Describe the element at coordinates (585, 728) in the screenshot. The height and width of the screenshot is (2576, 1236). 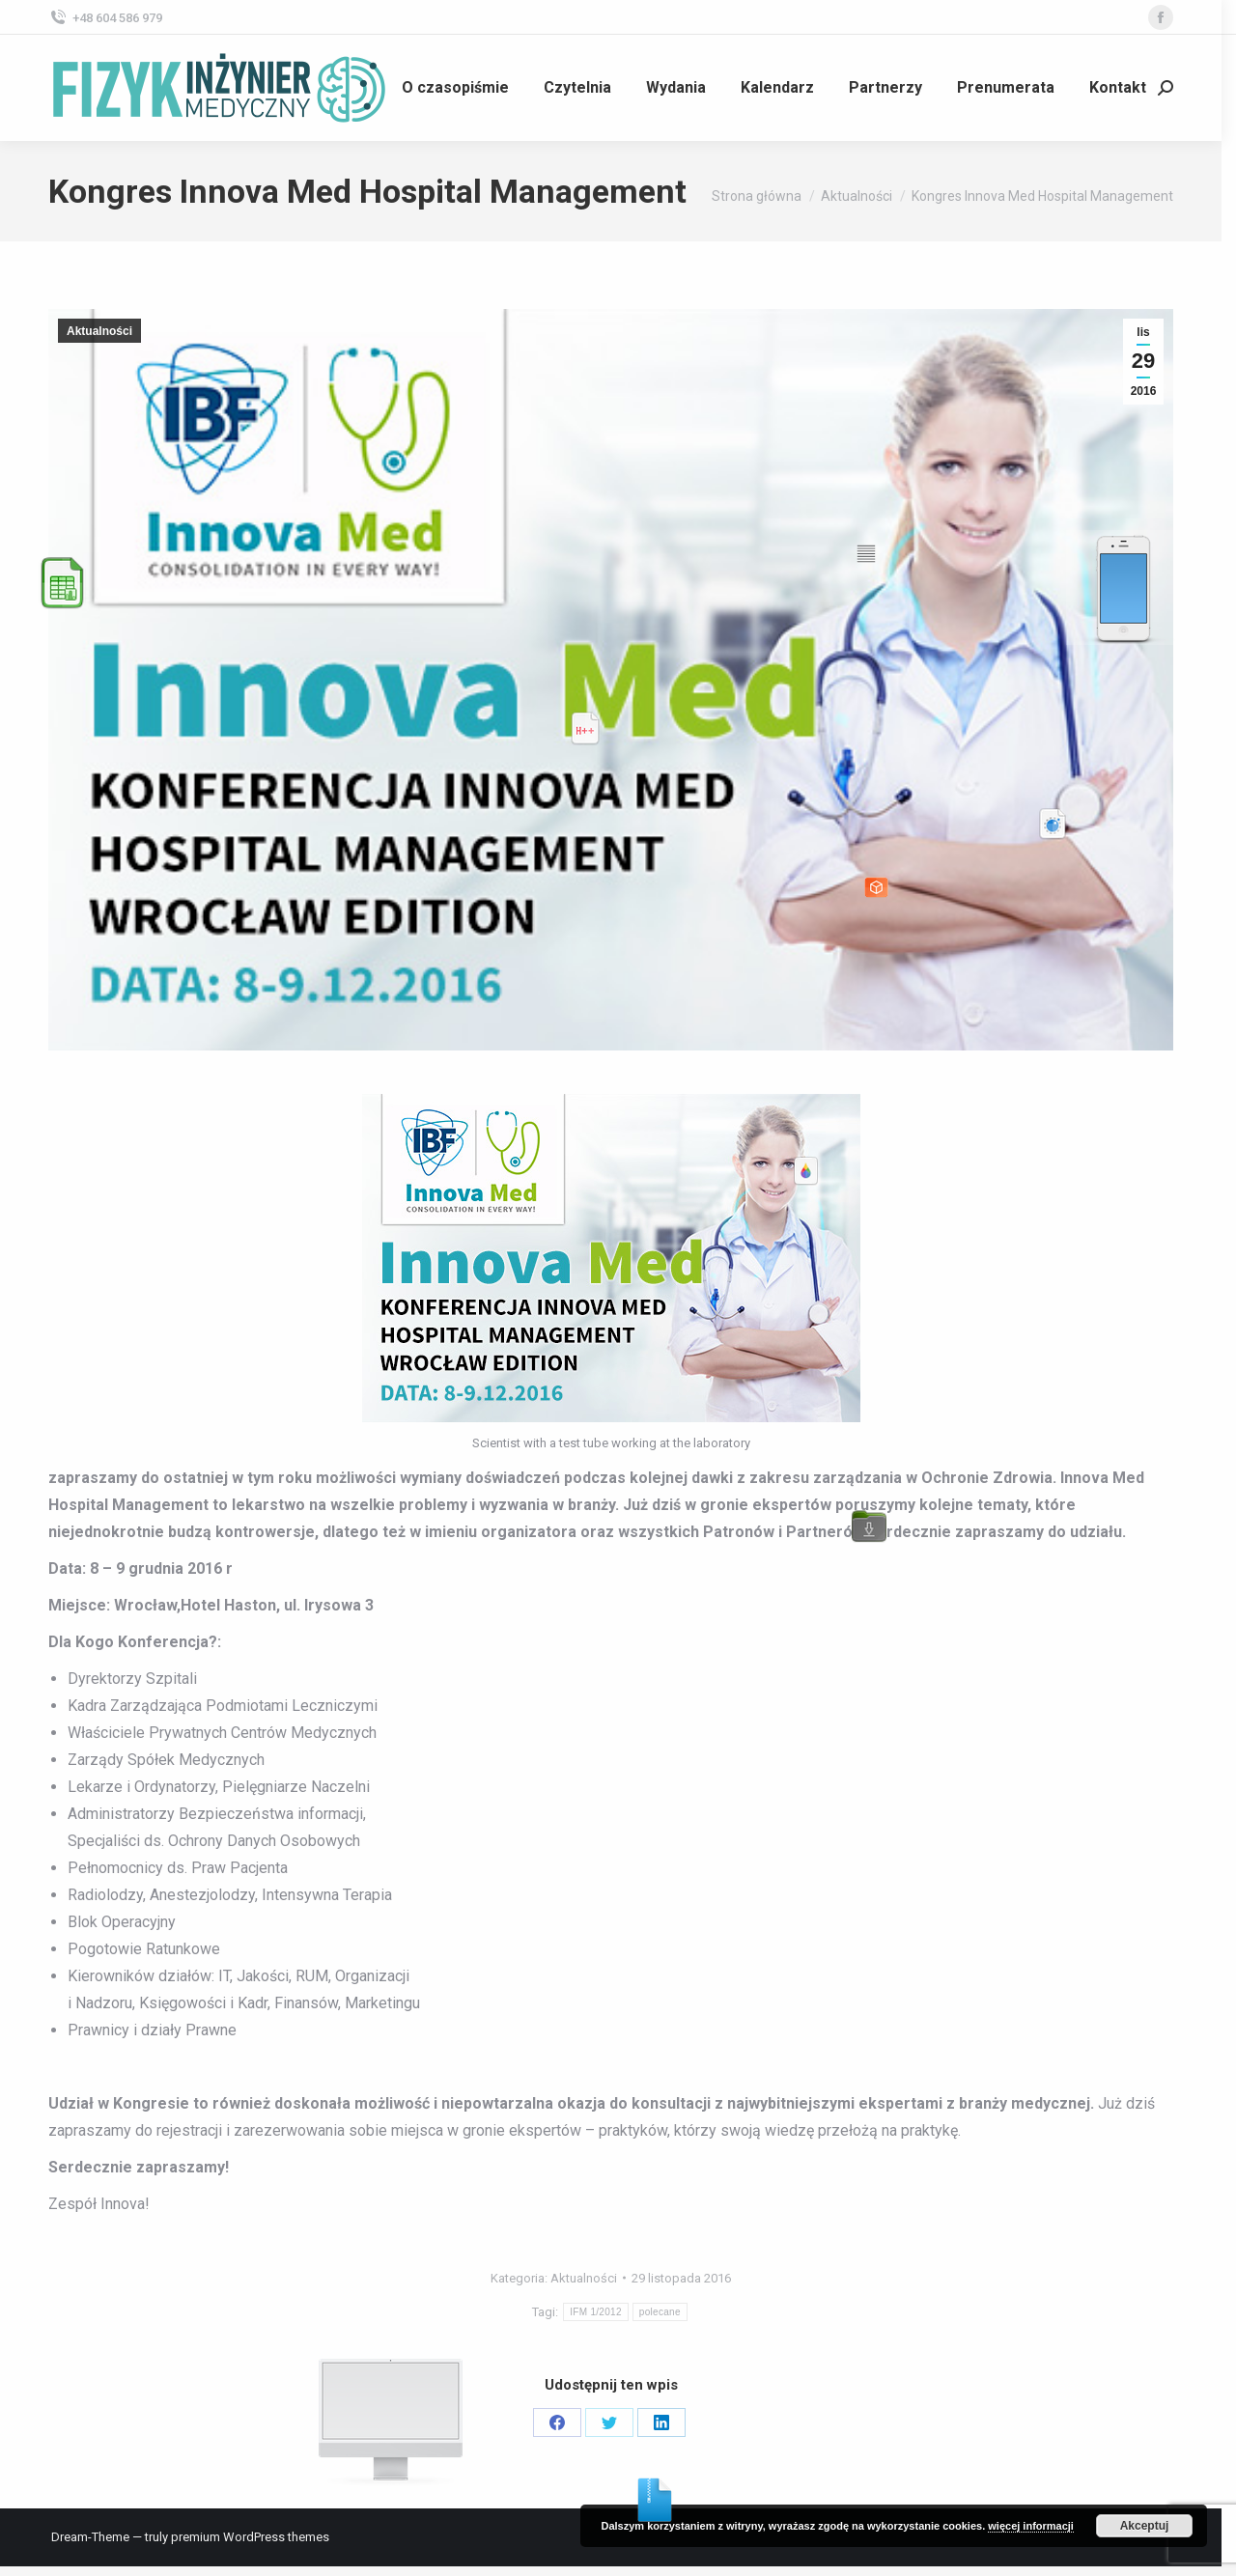
I see `a C++ header file` at that location.